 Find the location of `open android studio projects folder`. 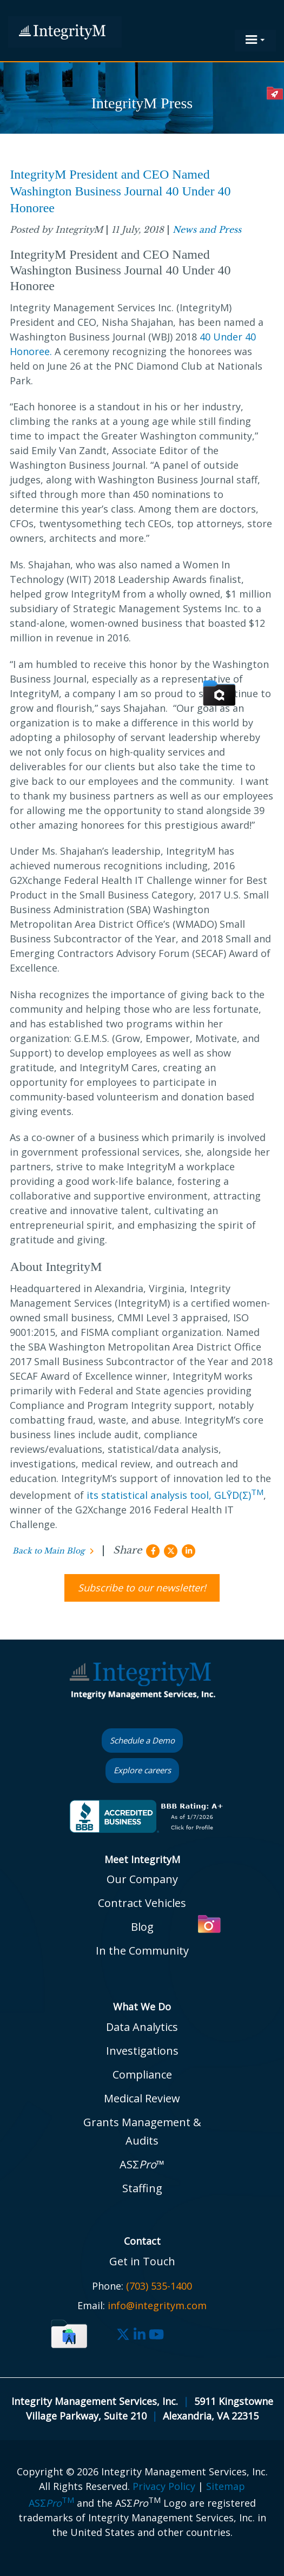

open android studio projects folder is located at coordinates (69, 2335).